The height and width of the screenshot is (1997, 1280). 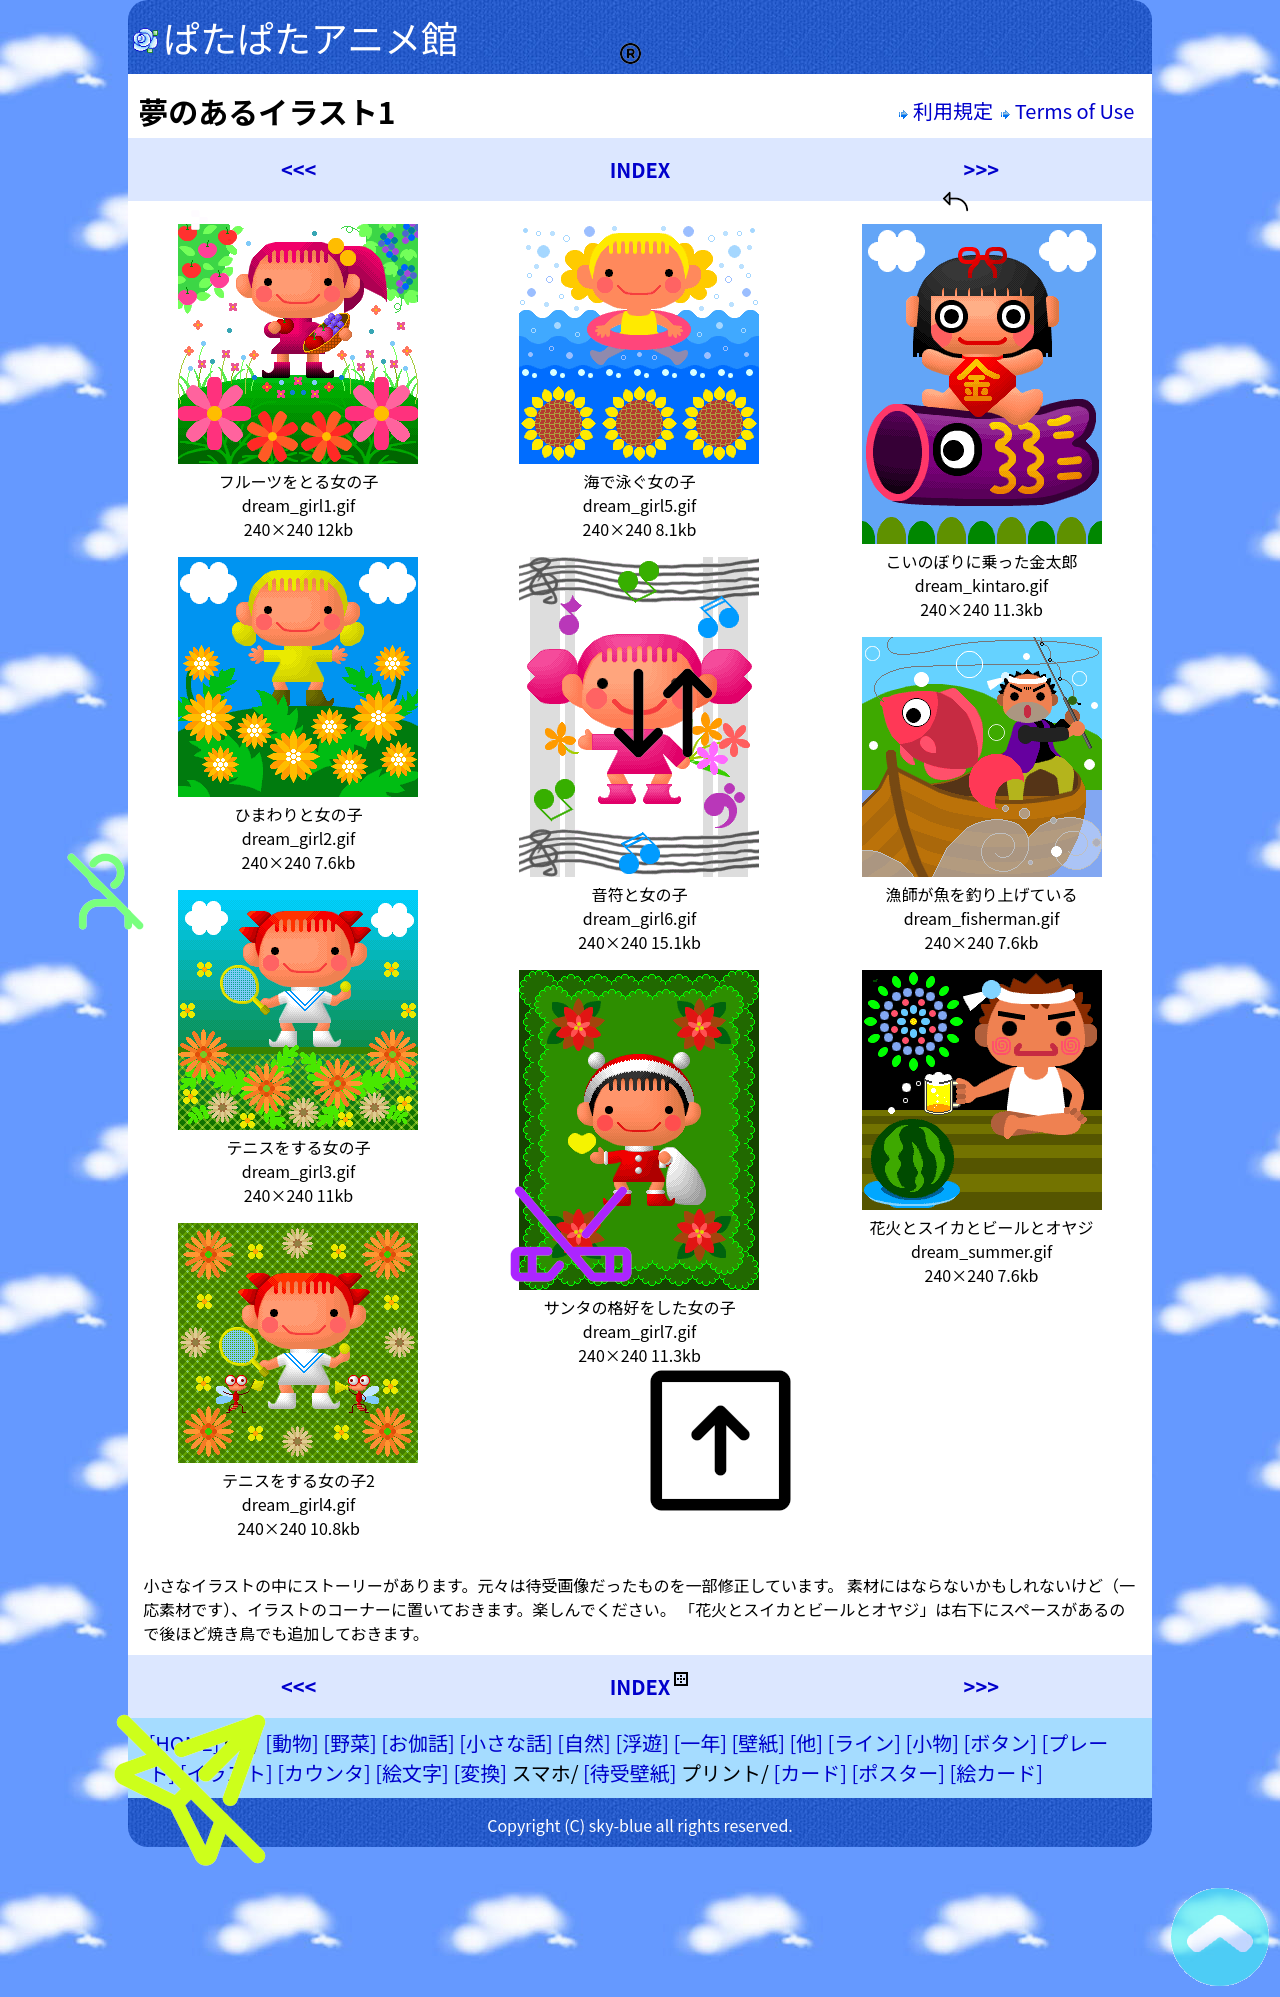 What do you see at coordinates (198, 220) in the screenshot?
I see `open replit coding environment` at bounding box center [198, 220].